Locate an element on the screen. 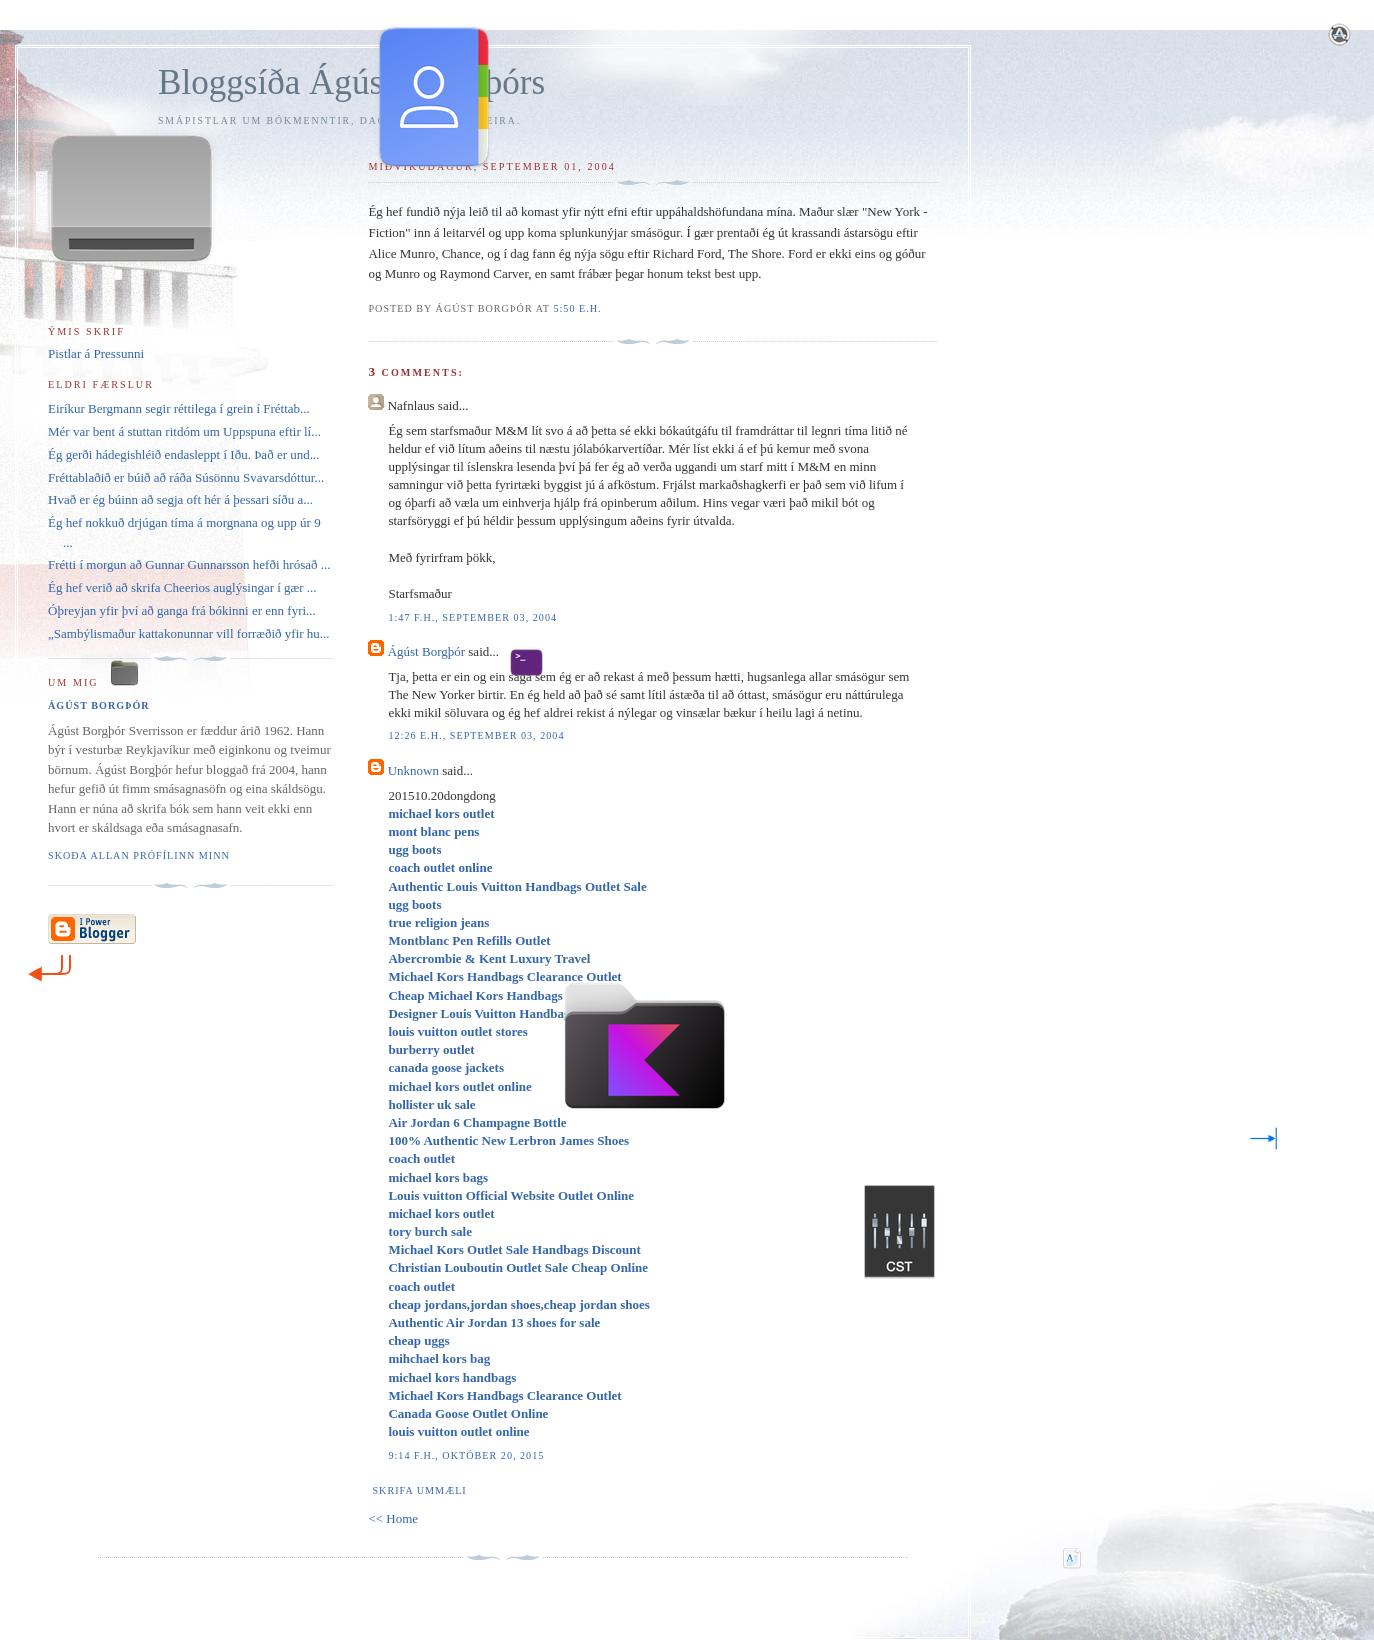 The height and width of the screenshot is (1640, 1374). open kotlin project folder is located at coordinates (644, 1050).